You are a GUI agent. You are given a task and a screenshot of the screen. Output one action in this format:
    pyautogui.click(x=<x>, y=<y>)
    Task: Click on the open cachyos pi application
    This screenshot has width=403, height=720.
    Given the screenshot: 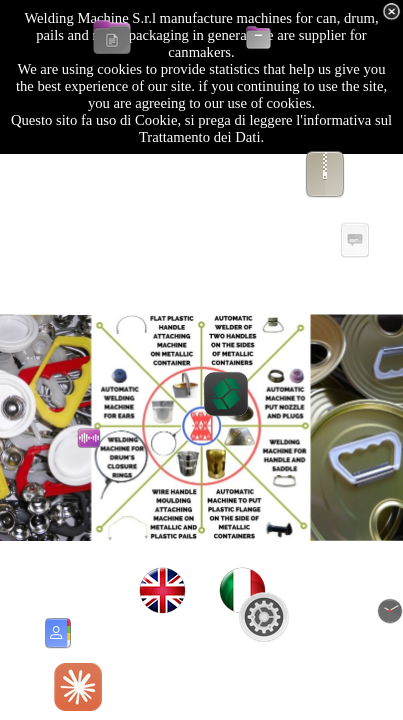 What is the action you would take?
    pyautogui.click(x=226, y=394)
    